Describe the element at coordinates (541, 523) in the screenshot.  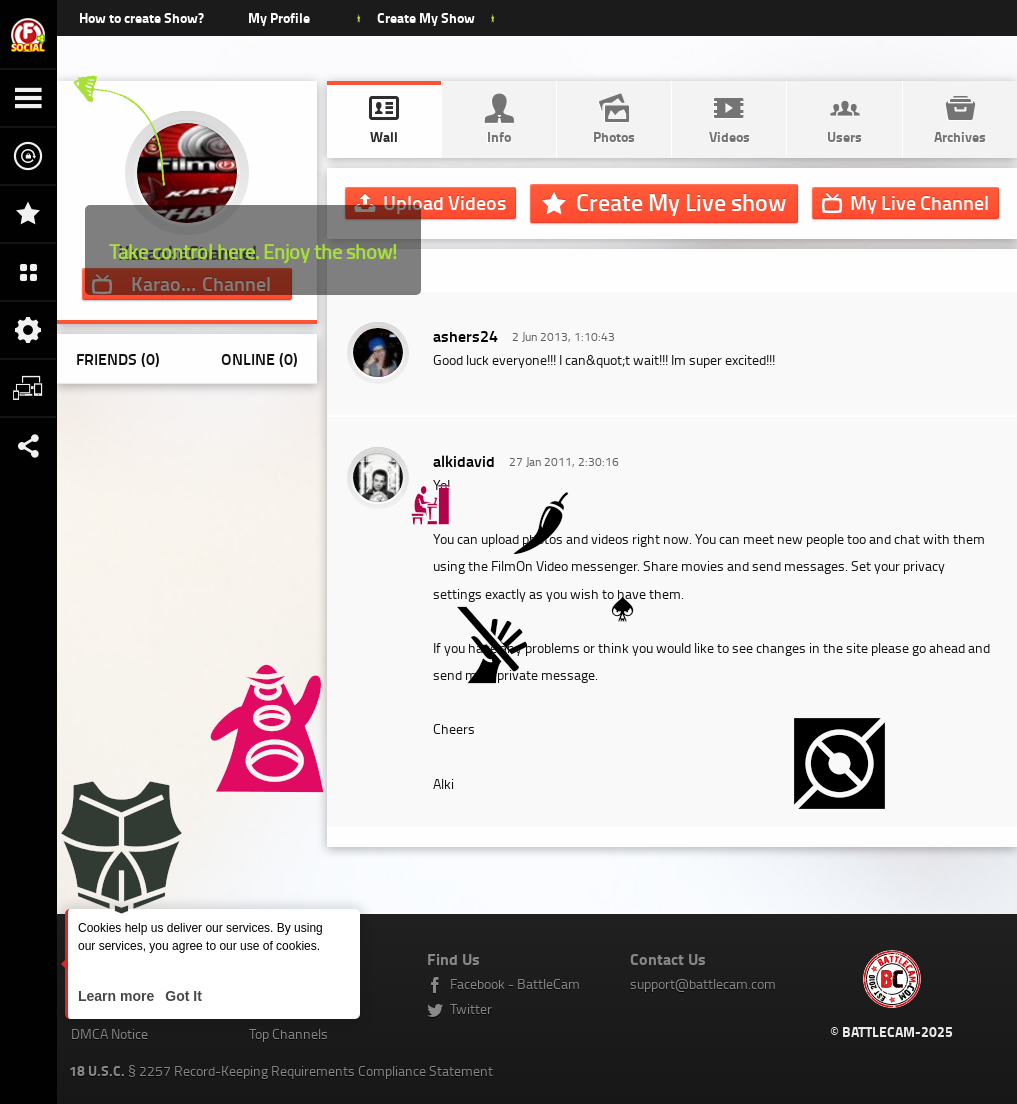
I see `indicates spicy or hot content/food item` at that location.